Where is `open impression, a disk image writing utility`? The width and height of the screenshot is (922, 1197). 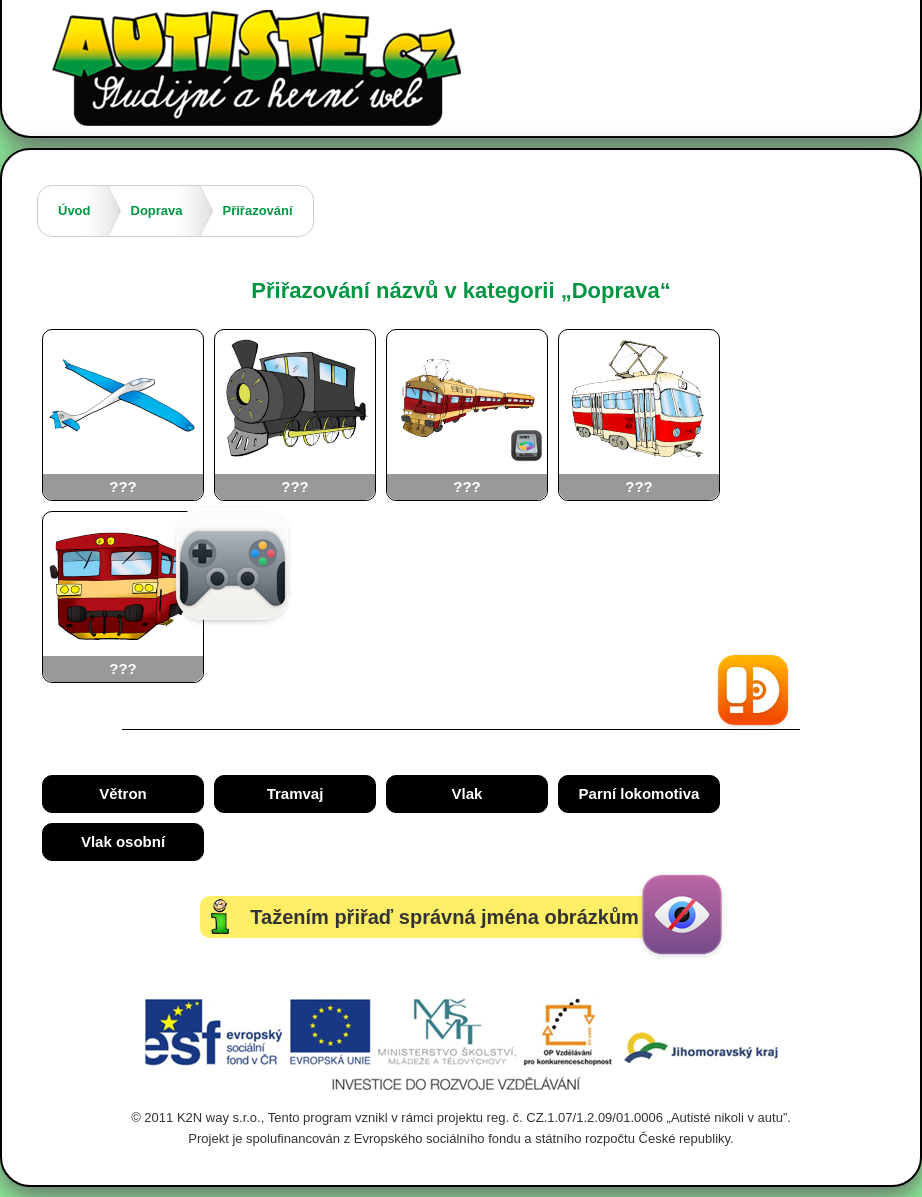 open impression, a disk image writing utility is located at coordinates (753, 690).